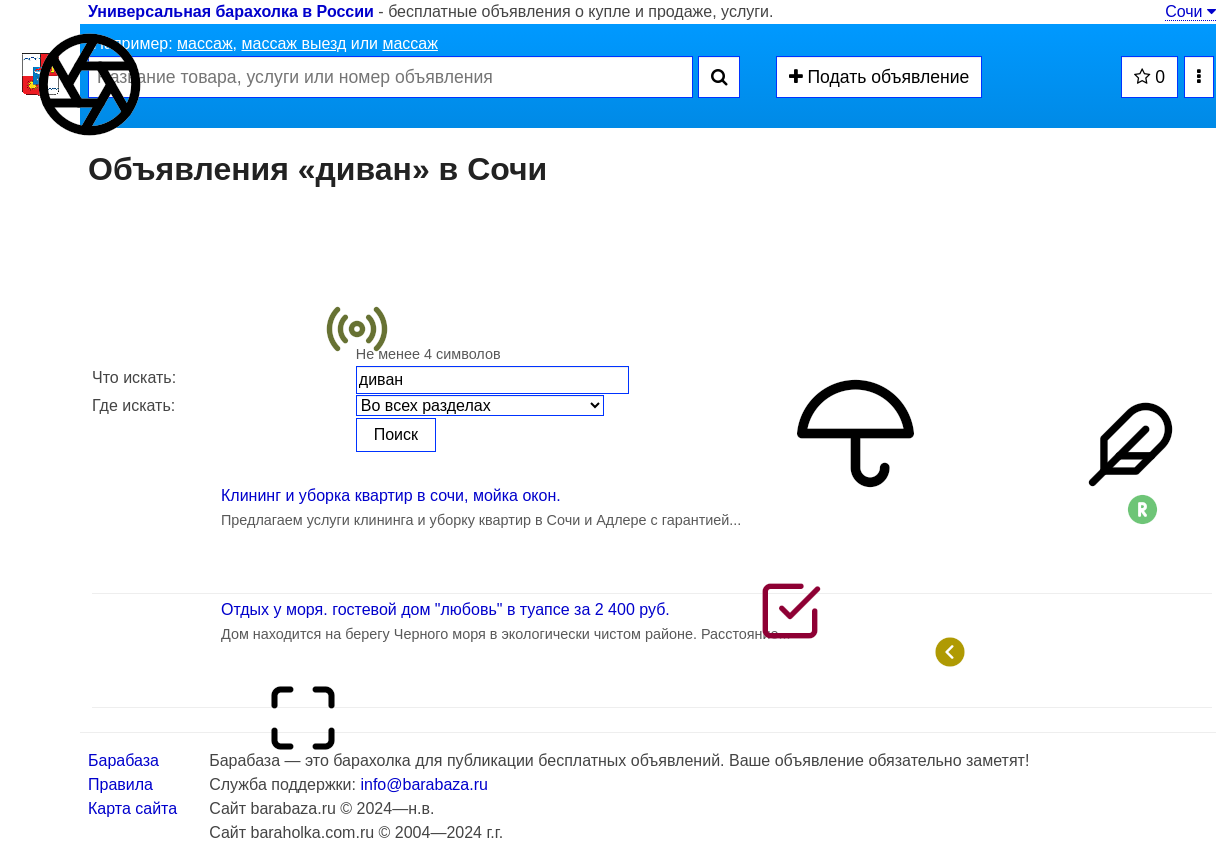 The image size is (1216, 861). Describe the element at coordinates (303, 718) in the screenshot. I see `maximize window to full screen` at that location.